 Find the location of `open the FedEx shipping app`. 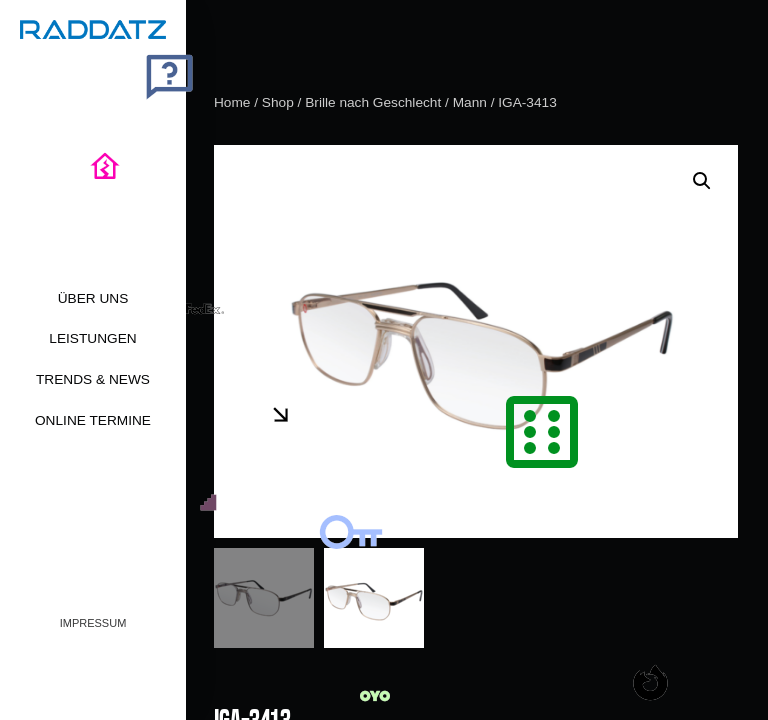

open the FedEx shipping app is located at coordinates (205, 309).